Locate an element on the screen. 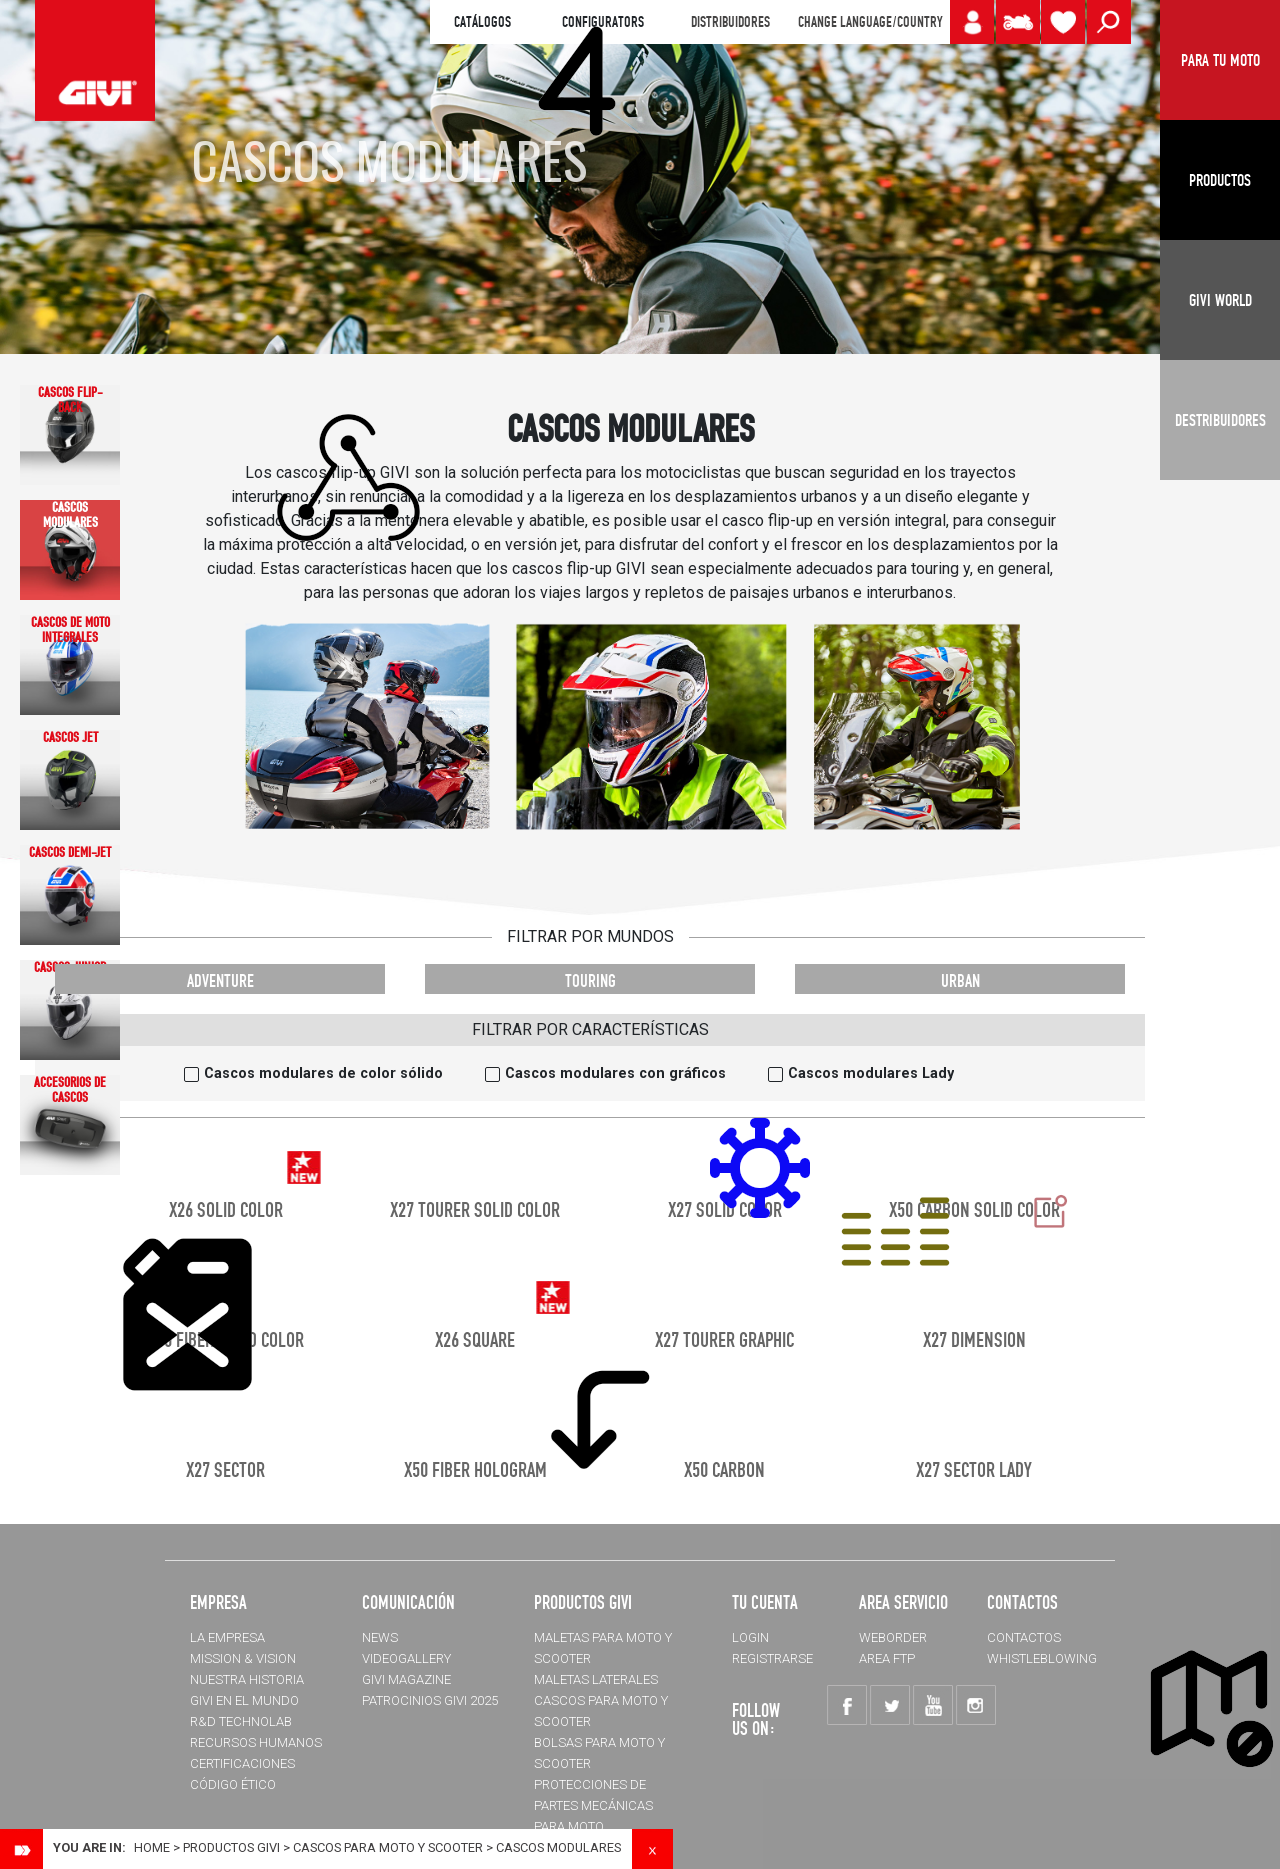 This screenshot has width=1280, height=1869. cancel map navigation or directions is located at coordinates (1209, 1703).